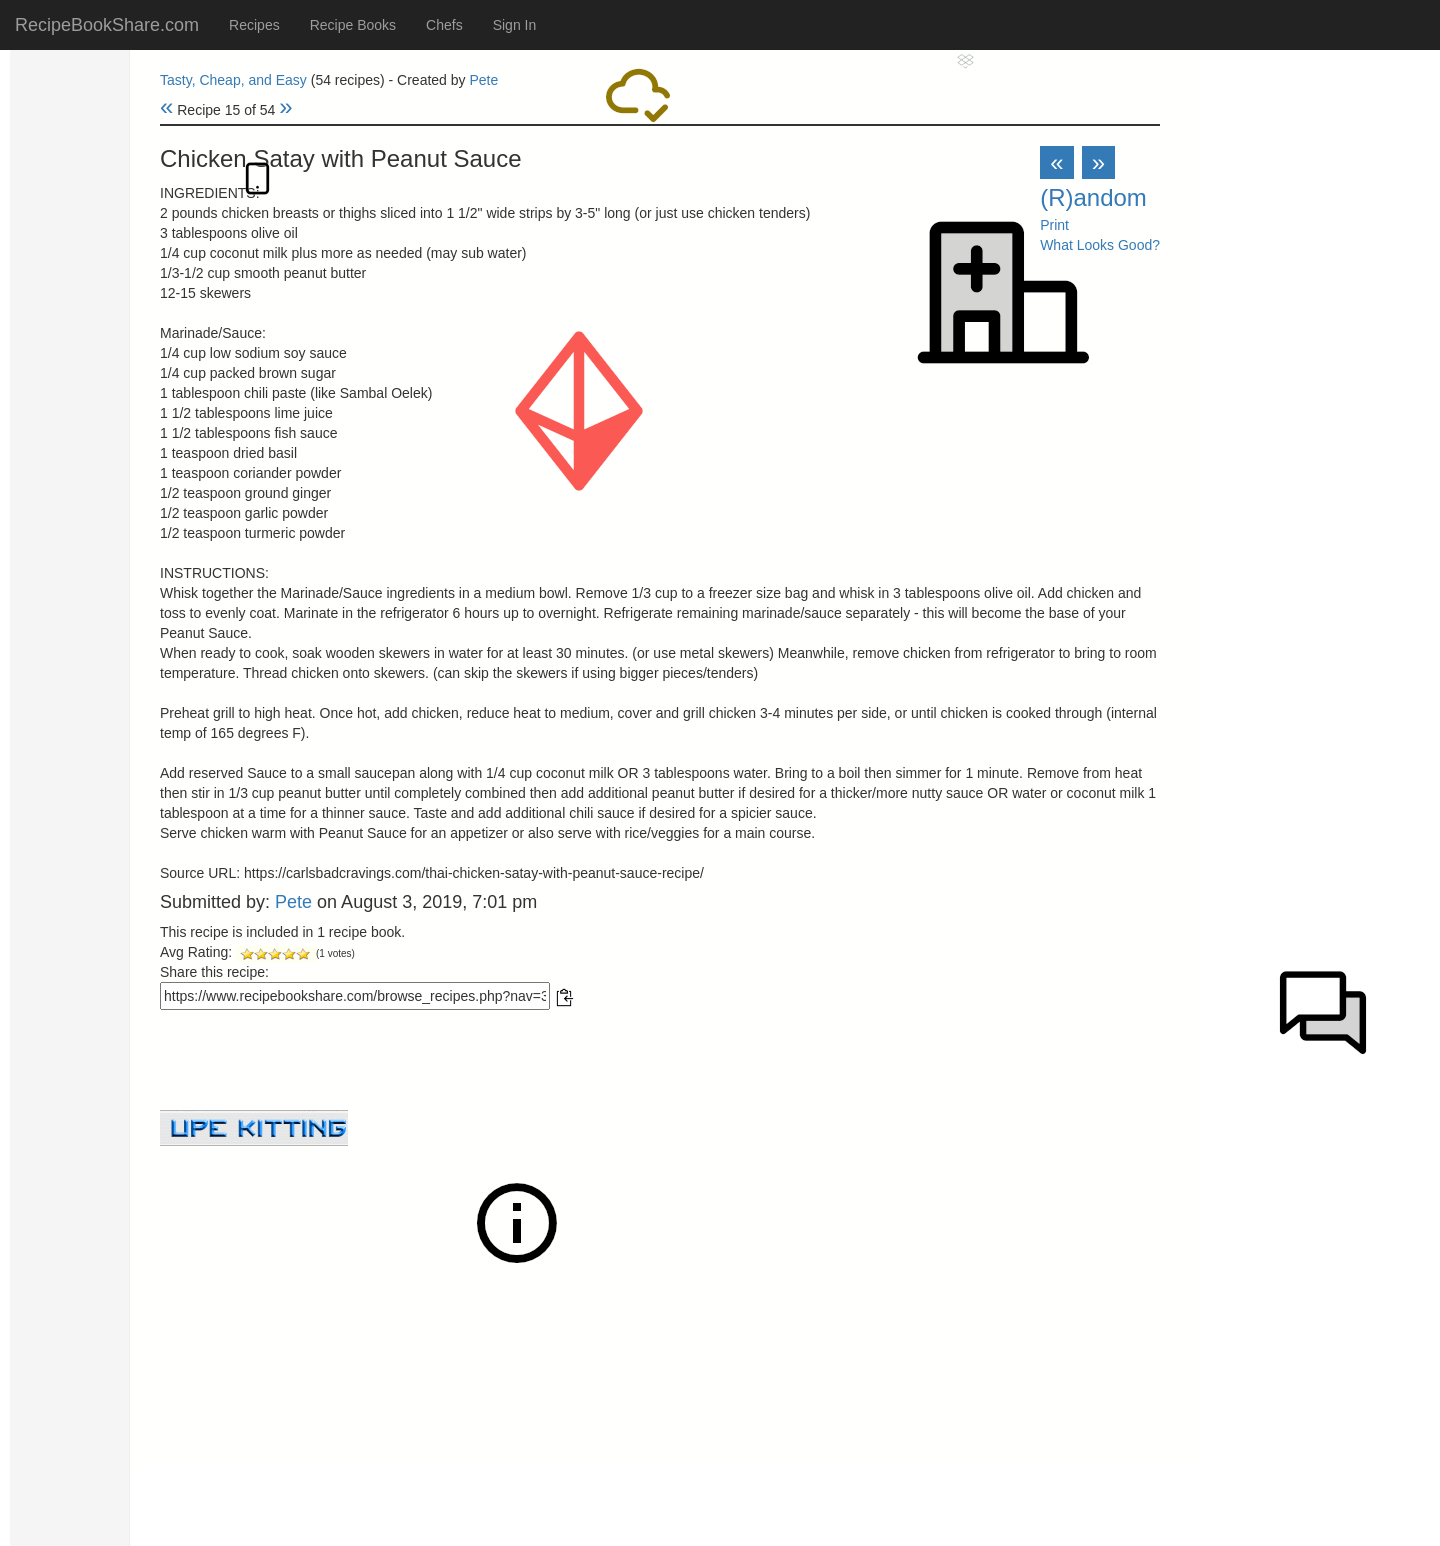 The width and height of the screenshot is (1440, 1546). I want to click on file successfully uploaded to cloud storage, so click(638, 92).